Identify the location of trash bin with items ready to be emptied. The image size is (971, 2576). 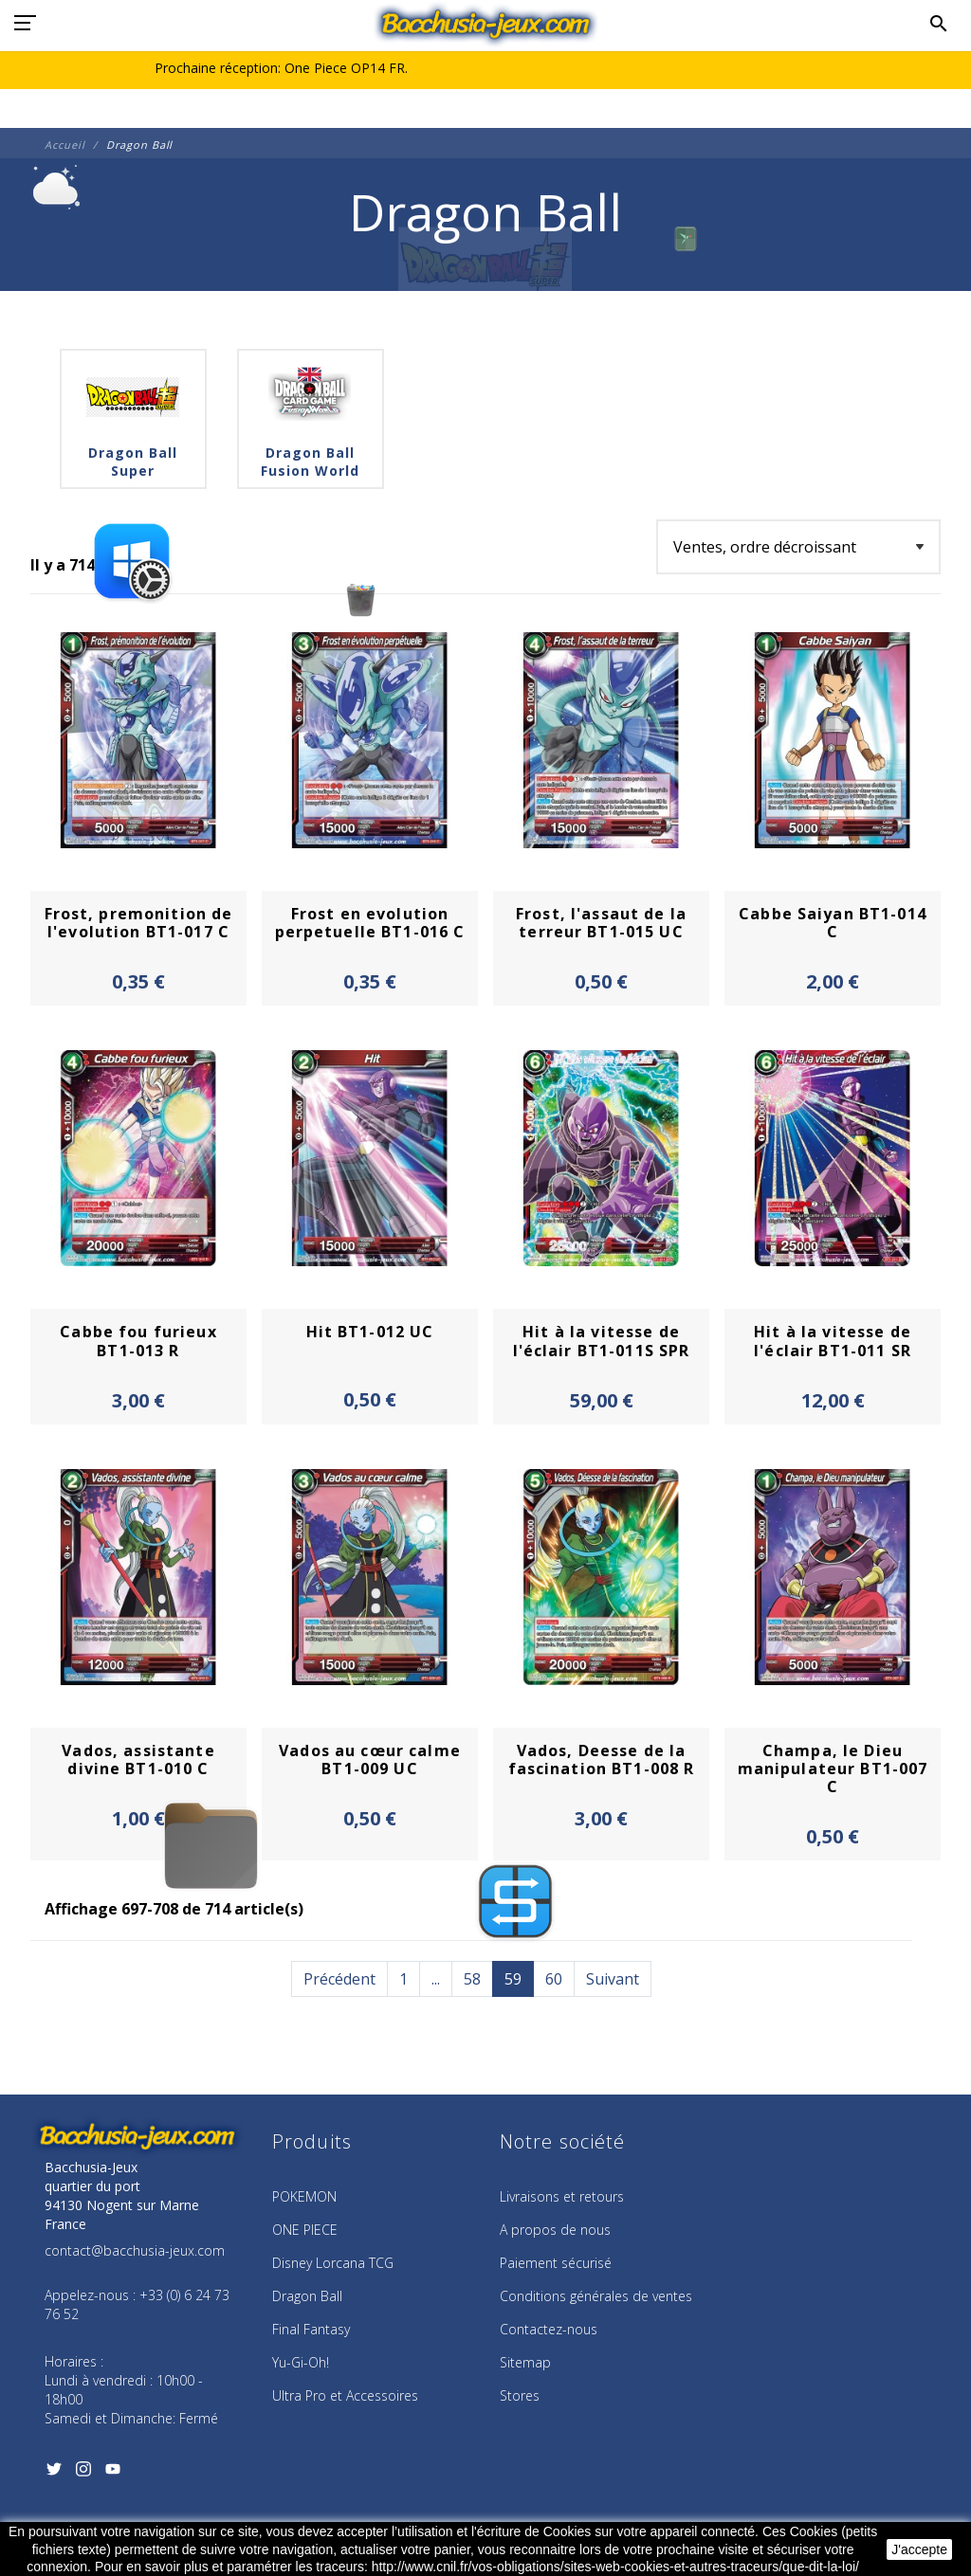
(360, 600).